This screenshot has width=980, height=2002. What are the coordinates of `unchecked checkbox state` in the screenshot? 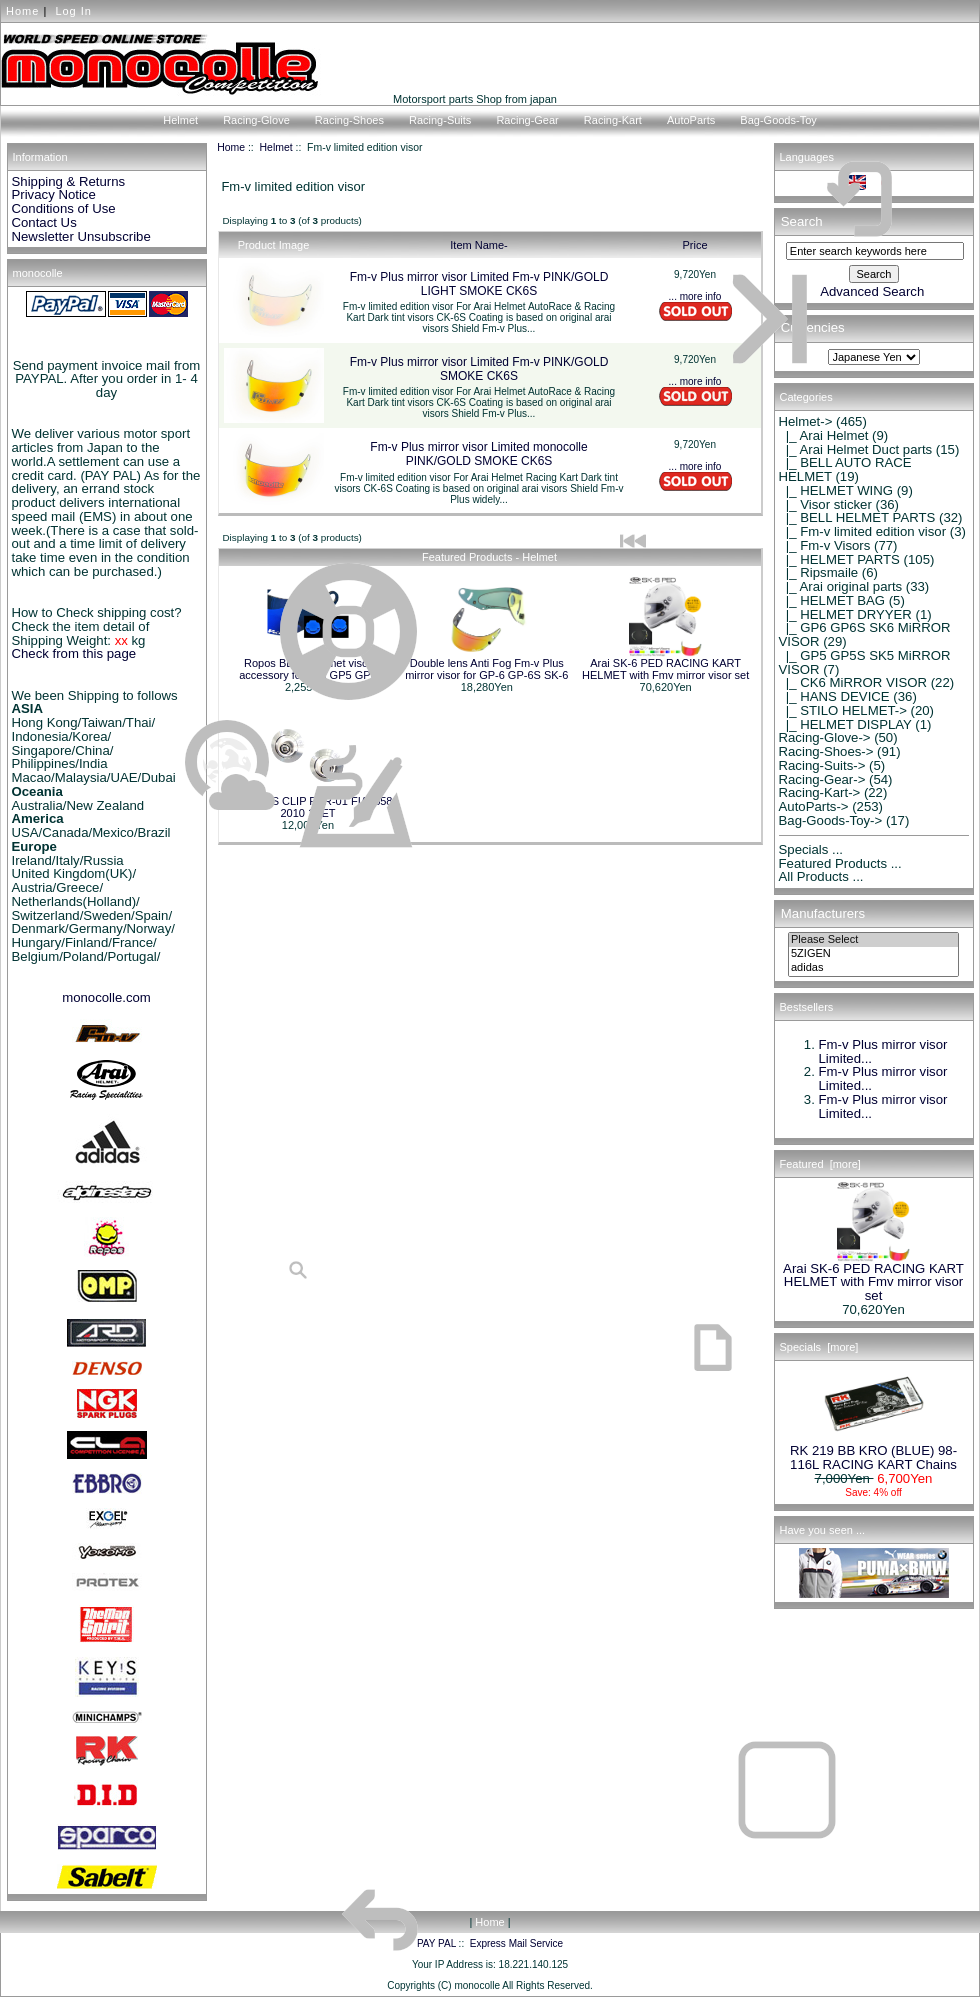 It's located at (787, 1790).